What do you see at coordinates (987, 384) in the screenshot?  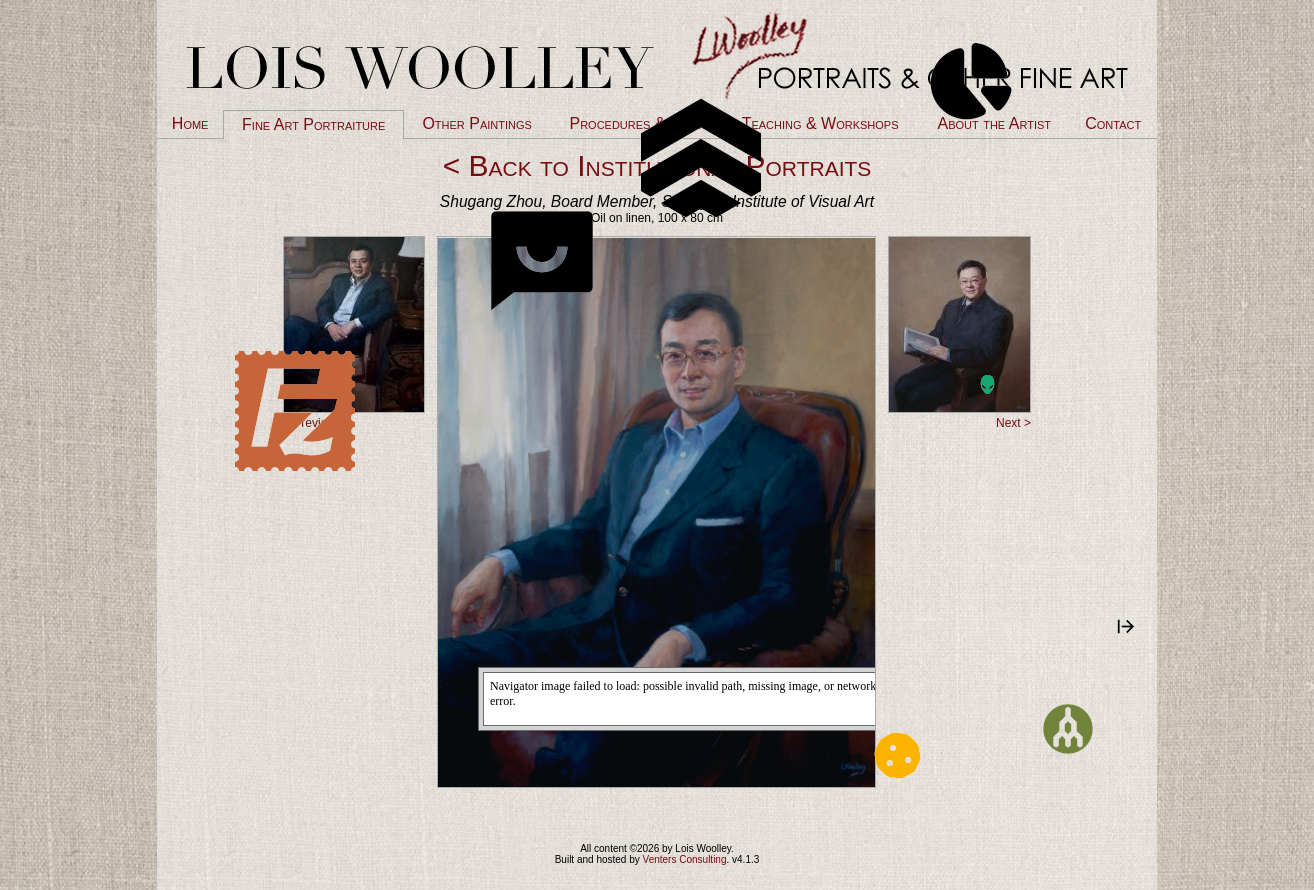 I see `Alienware brand logo` at bounding box center [987, 384].